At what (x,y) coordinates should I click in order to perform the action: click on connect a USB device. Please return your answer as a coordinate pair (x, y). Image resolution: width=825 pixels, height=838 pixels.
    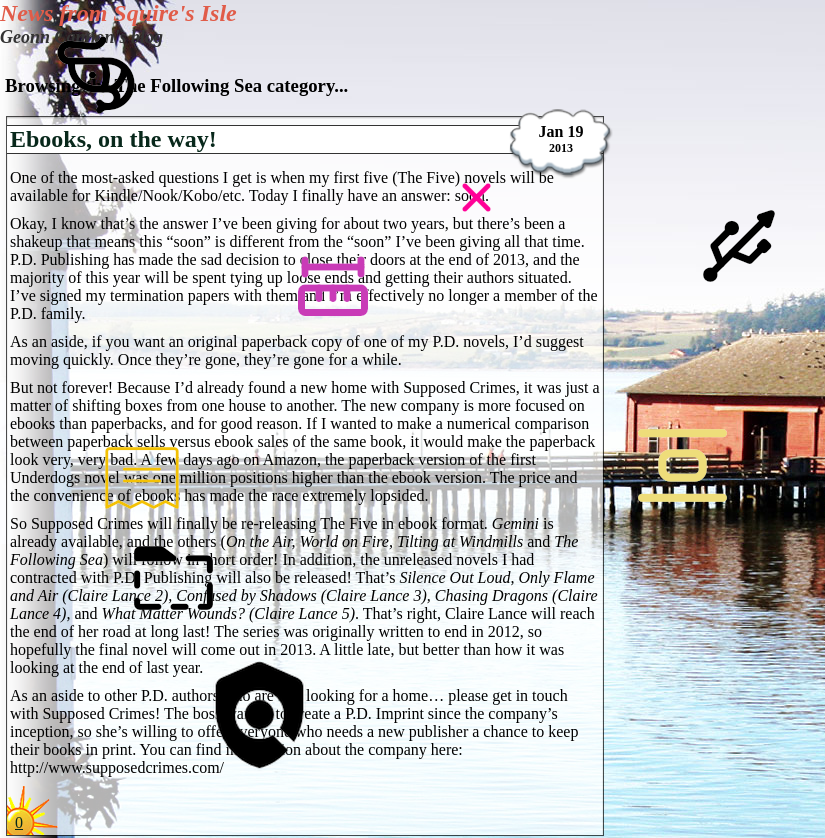
    Looking at the image, I should click on (739, 246).